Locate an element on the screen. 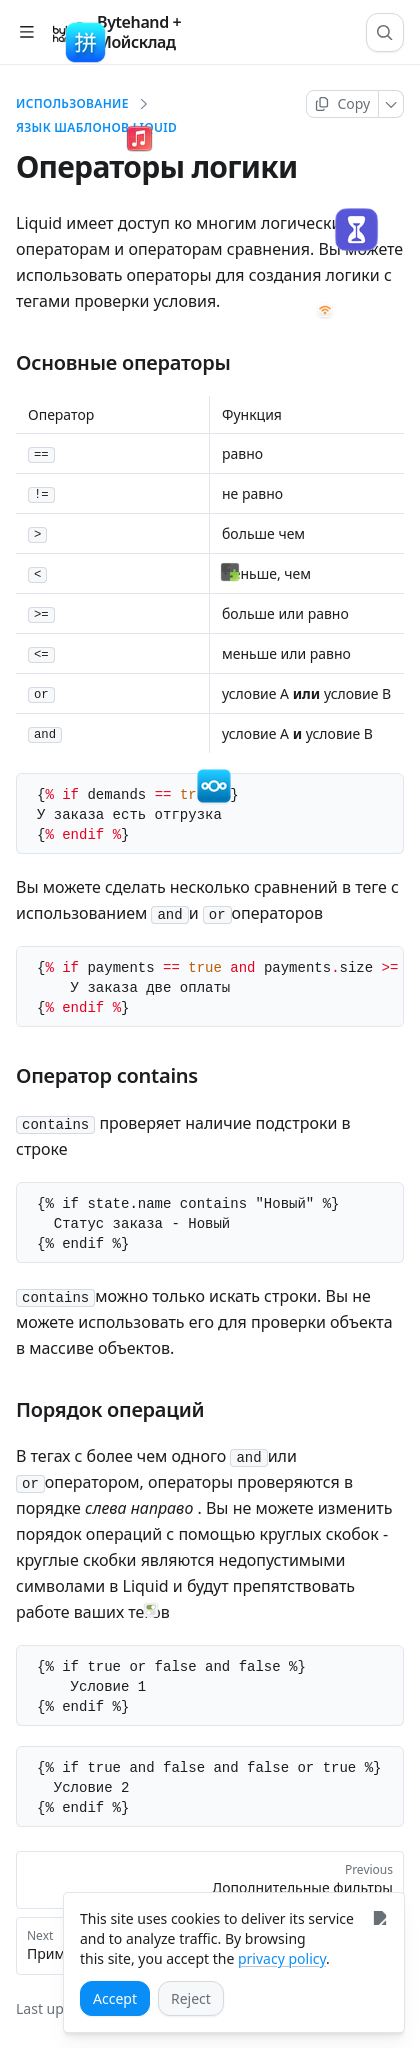 This screenshot has width=420, height=2048. open Screen Time settings is located at coordinates (356, 229).